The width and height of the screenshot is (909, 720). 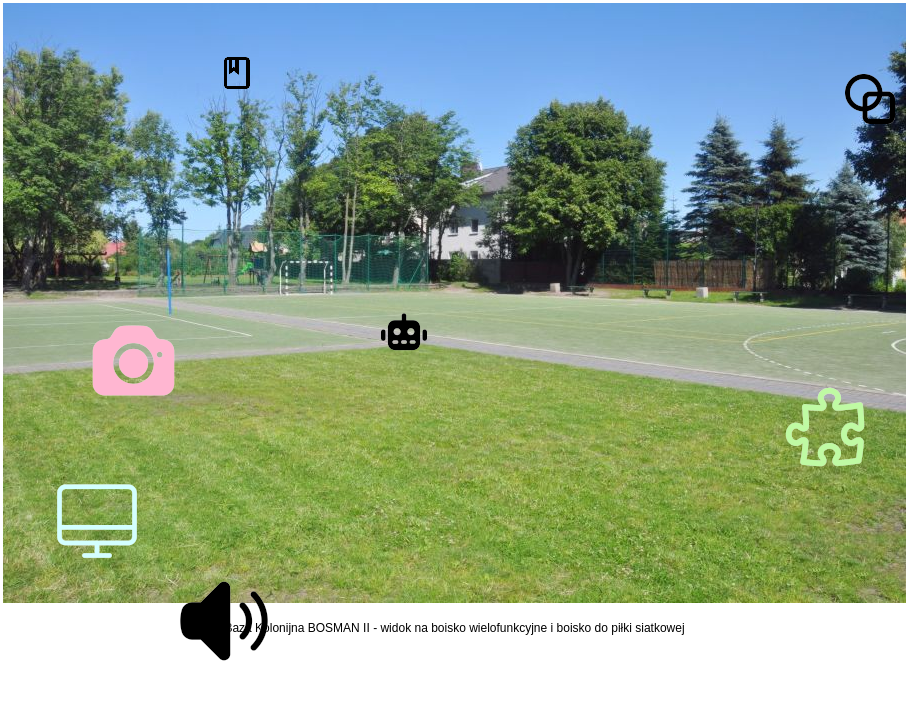 I want to click on adjust or unmute audio volume, so click(x=224, y=621).